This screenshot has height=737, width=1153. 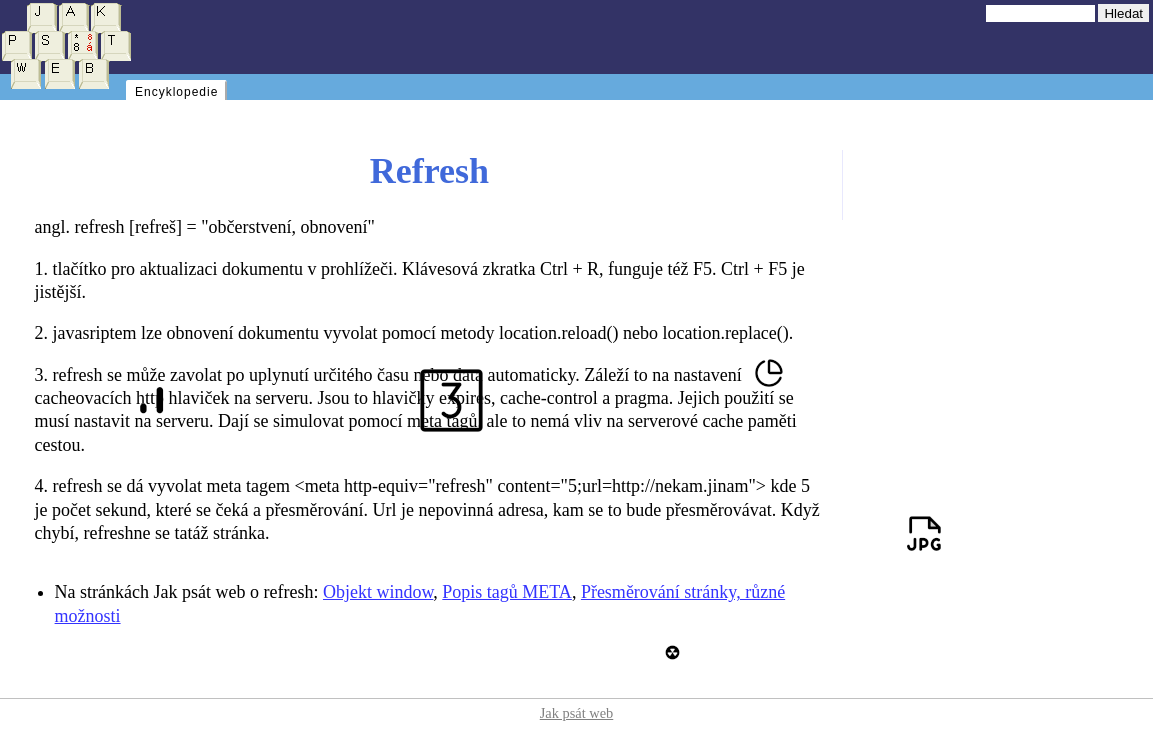 What do you see at coordinates (925, 535) in the screenshot?
I see `view or open a JPG image file` at bounding box center [925, 535].